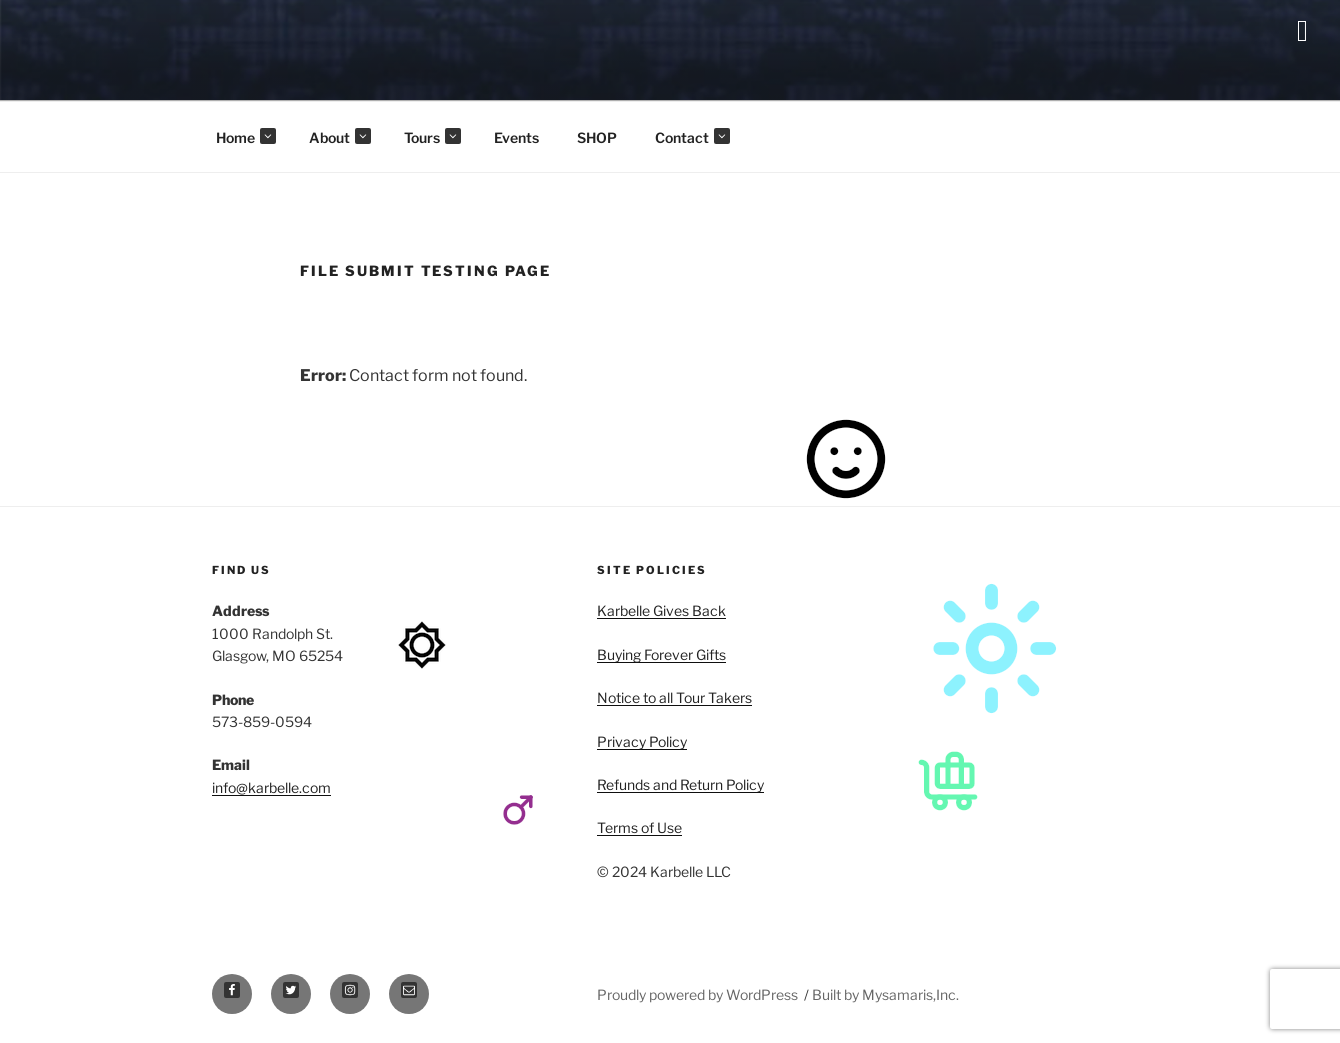 The height and width of the screenshot is (1043, 1340). What do you see at coordinates (846, 459) in the screenshot?
I see `add a reaction or emoji` at bounding box center [846, 459].